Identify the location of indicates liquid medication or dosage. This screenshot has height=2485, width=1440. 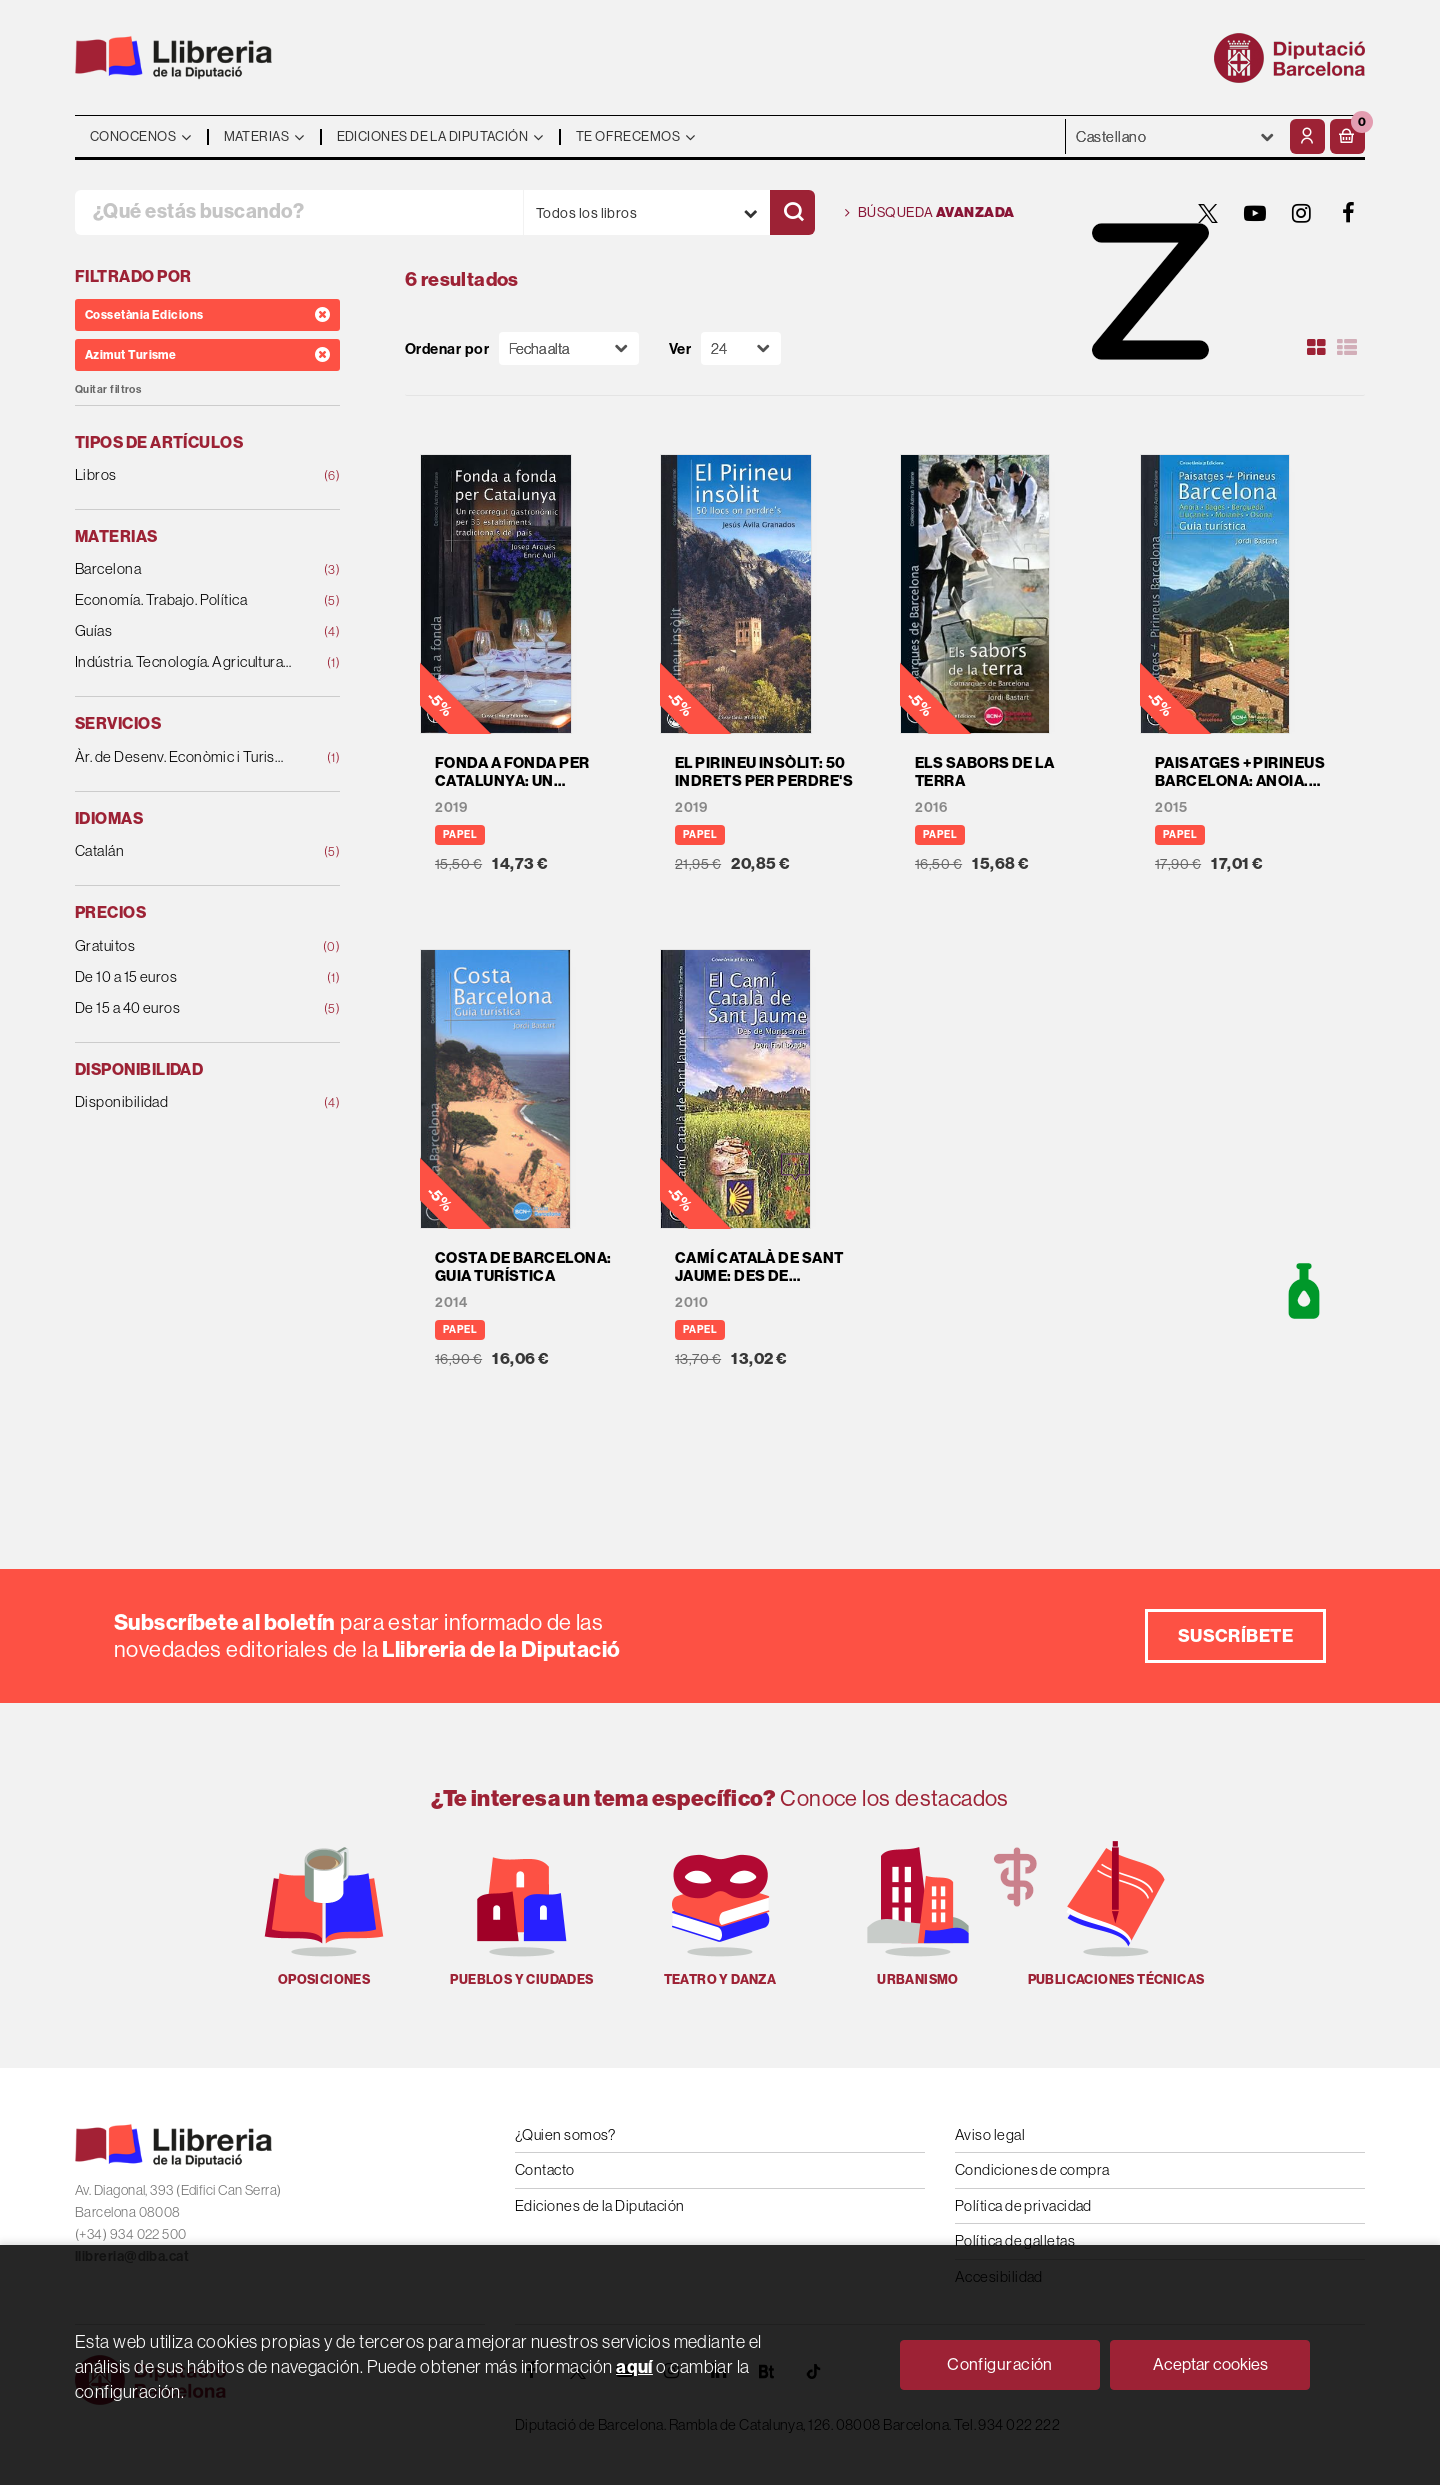
(1304, 1291).